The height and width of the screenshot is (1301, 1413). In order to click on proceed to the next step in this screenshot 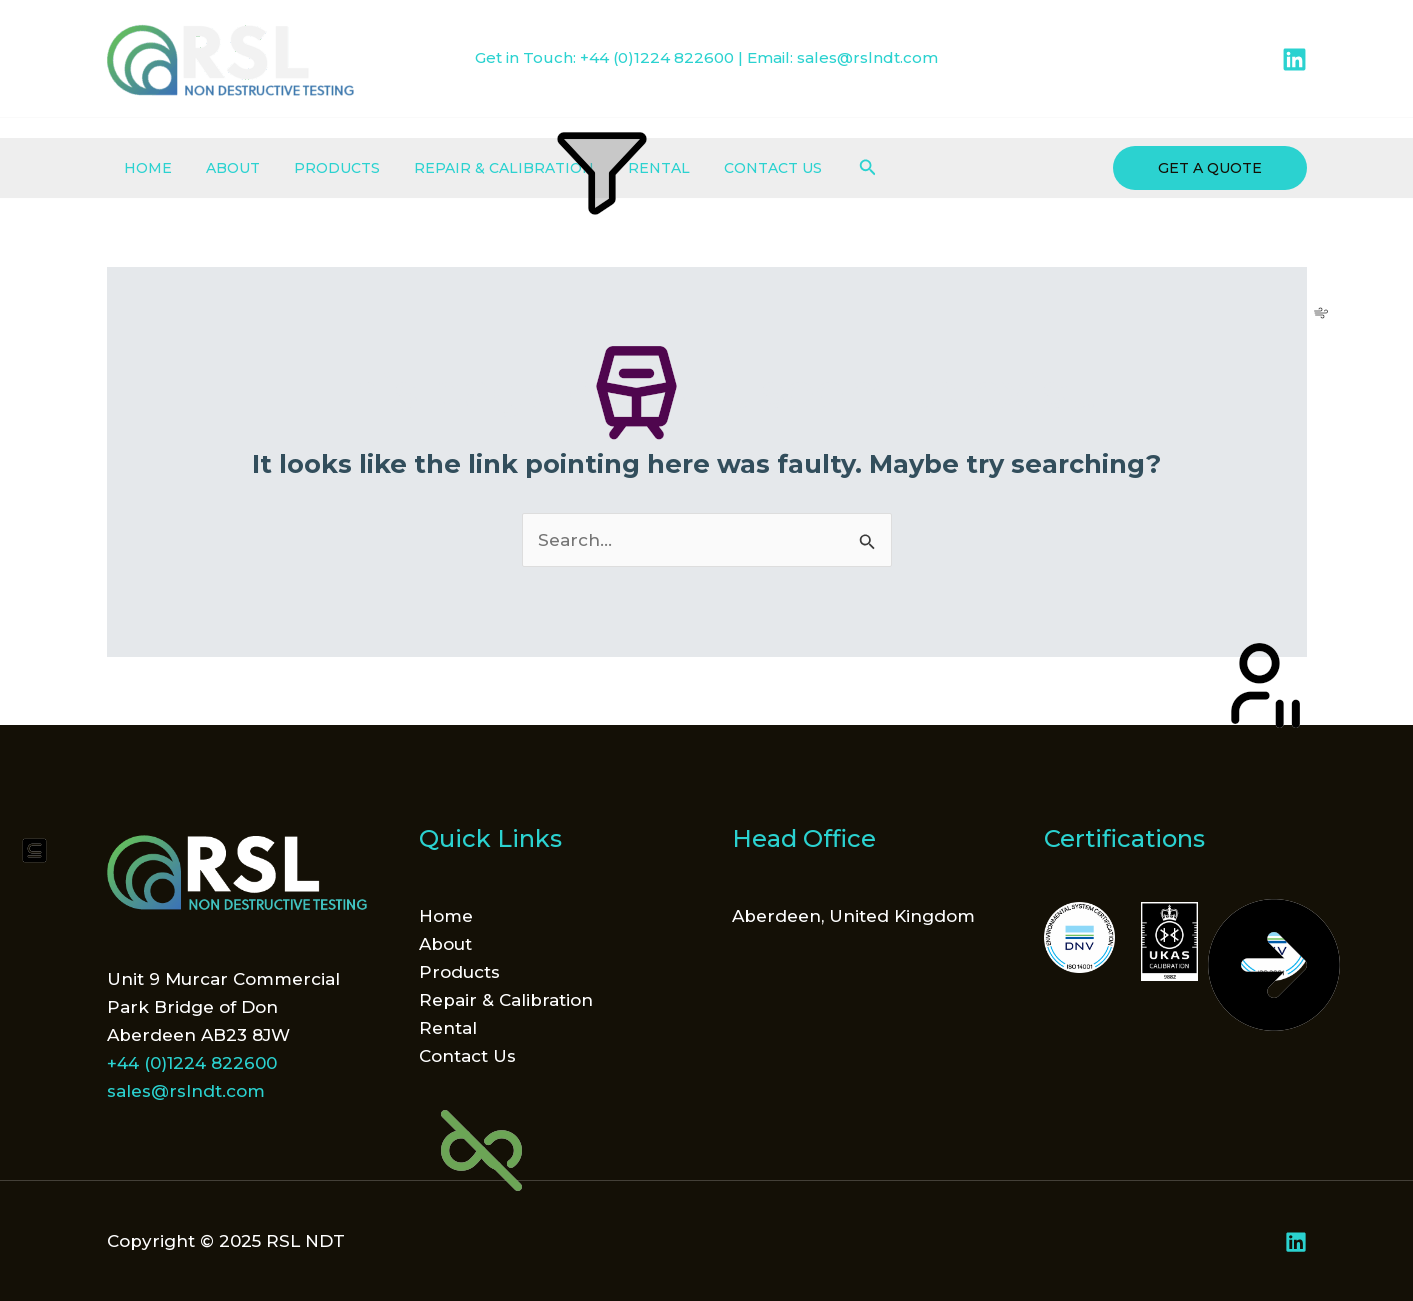, I will do `click(1274, 965)`.